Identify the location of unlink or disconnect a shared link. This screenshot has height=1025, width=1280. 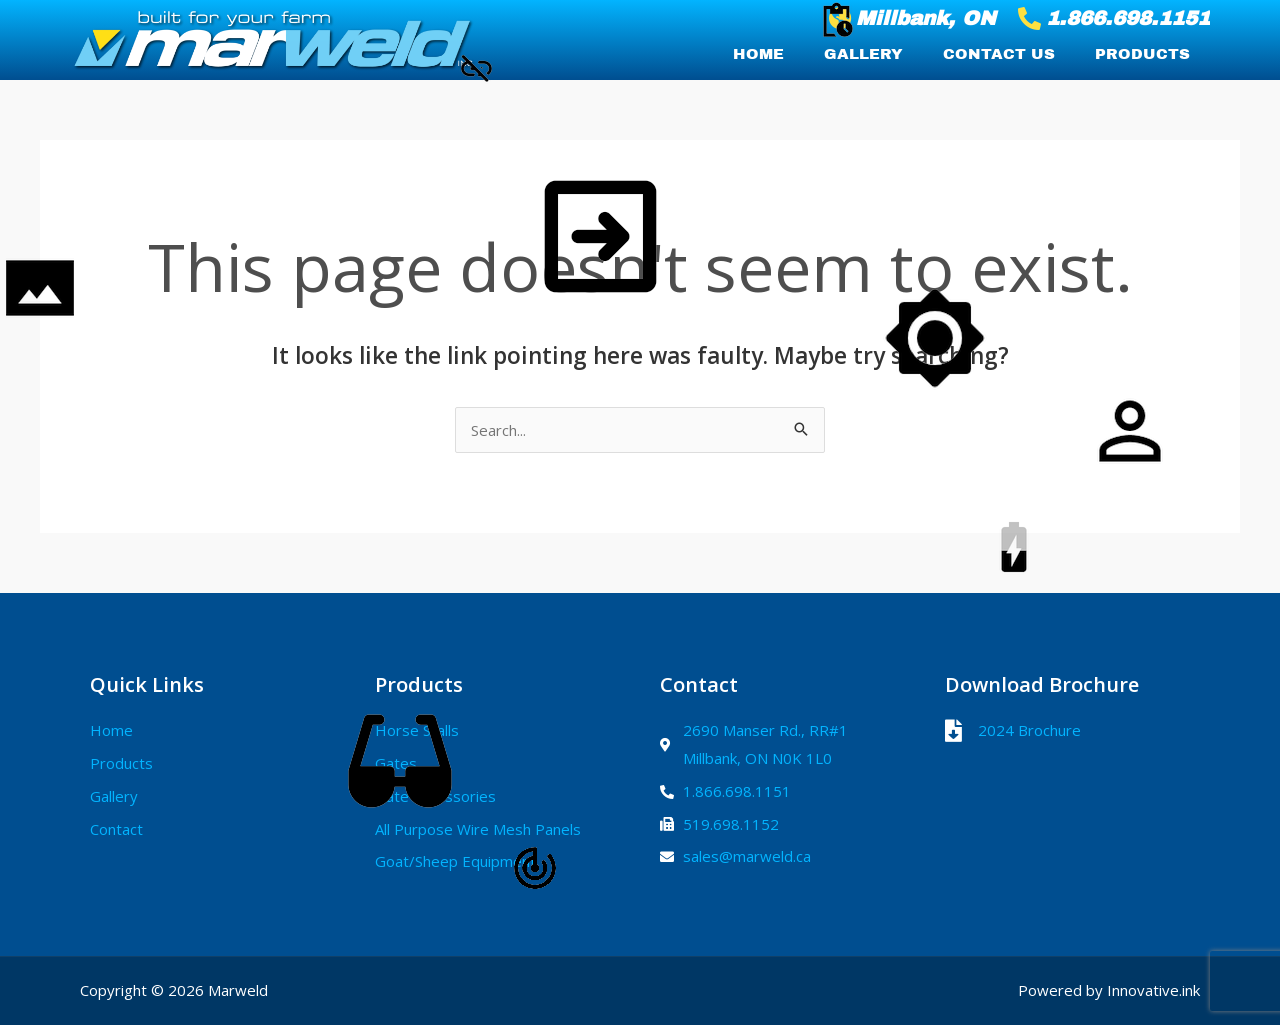
(476, 68).